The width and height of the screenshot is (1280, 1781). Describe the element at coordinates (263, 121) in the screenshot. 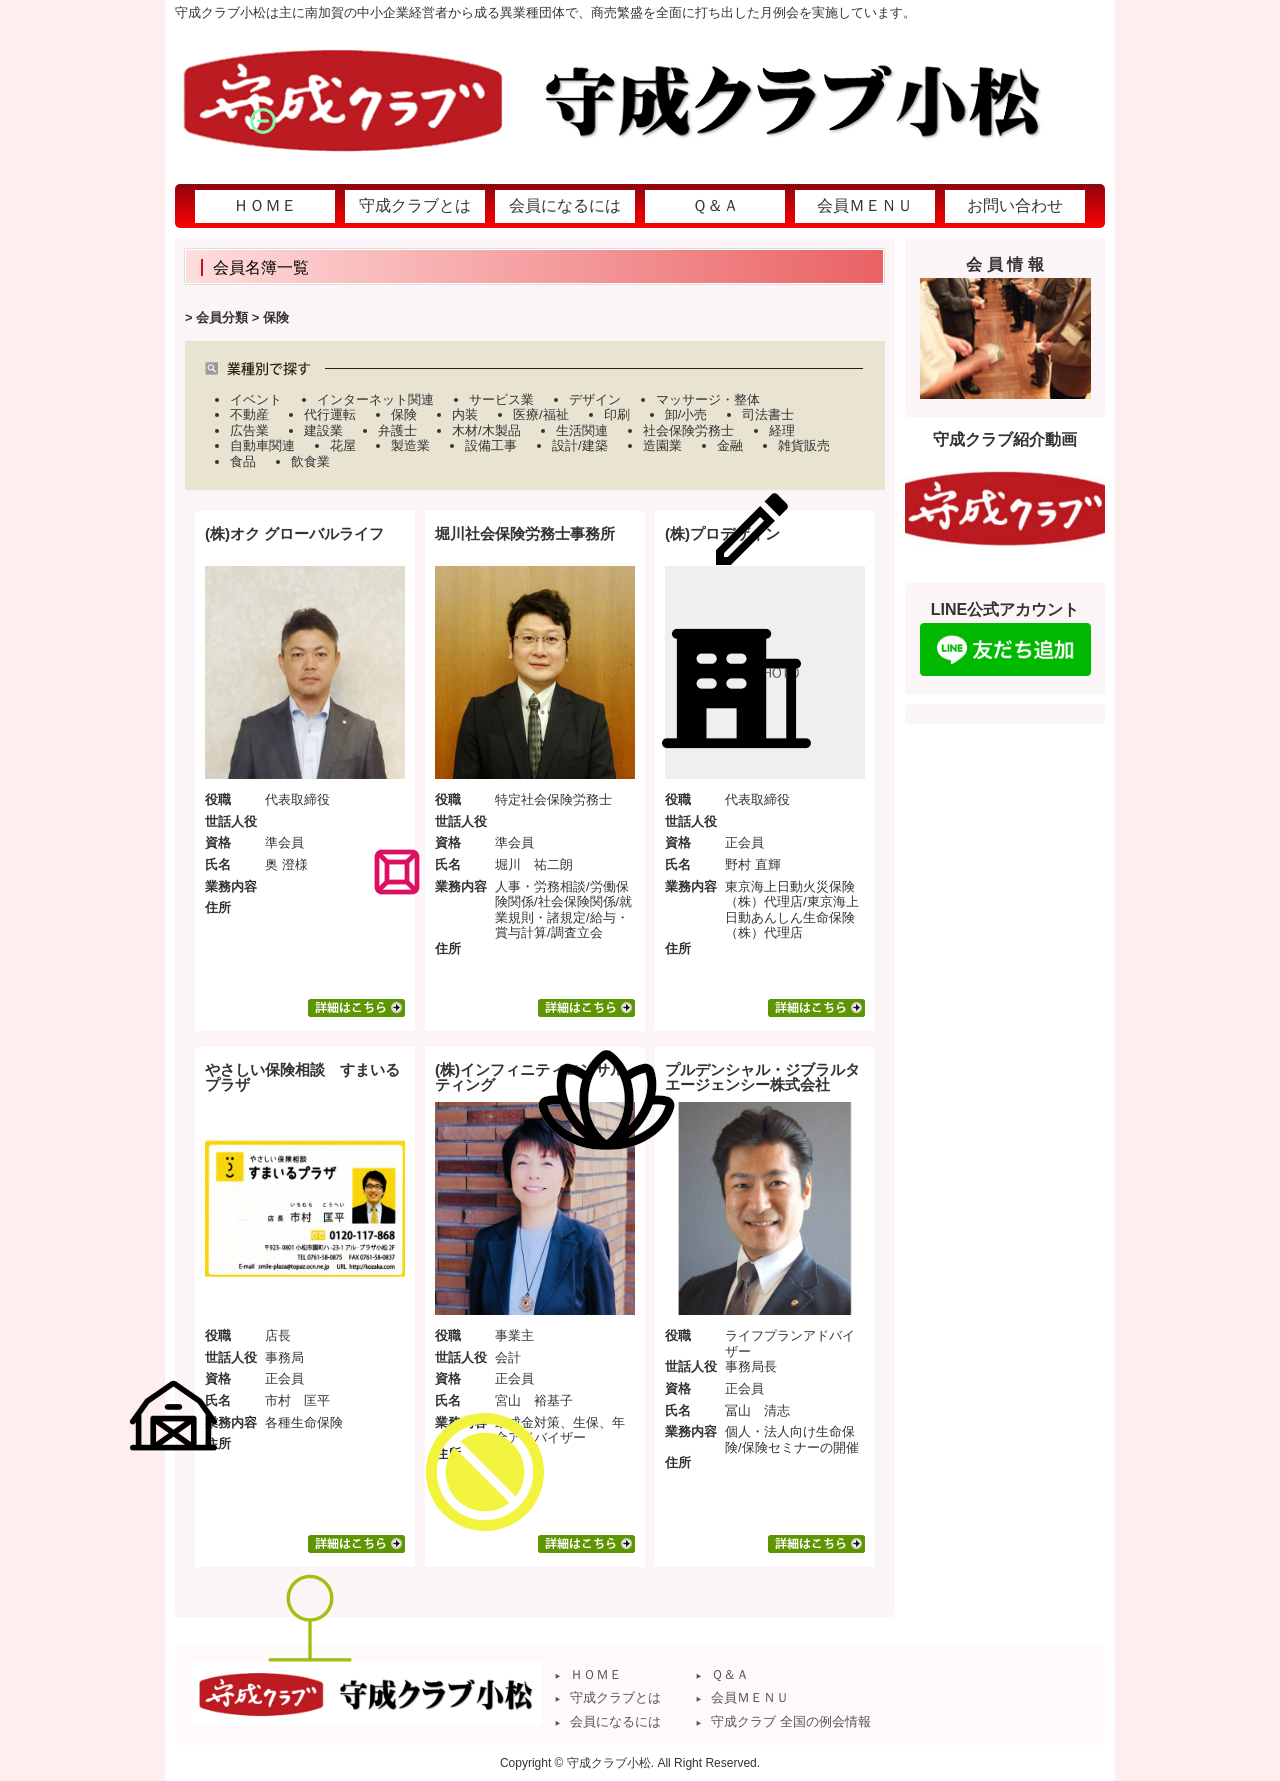

I see `remove an item from a list or cart` at that location.